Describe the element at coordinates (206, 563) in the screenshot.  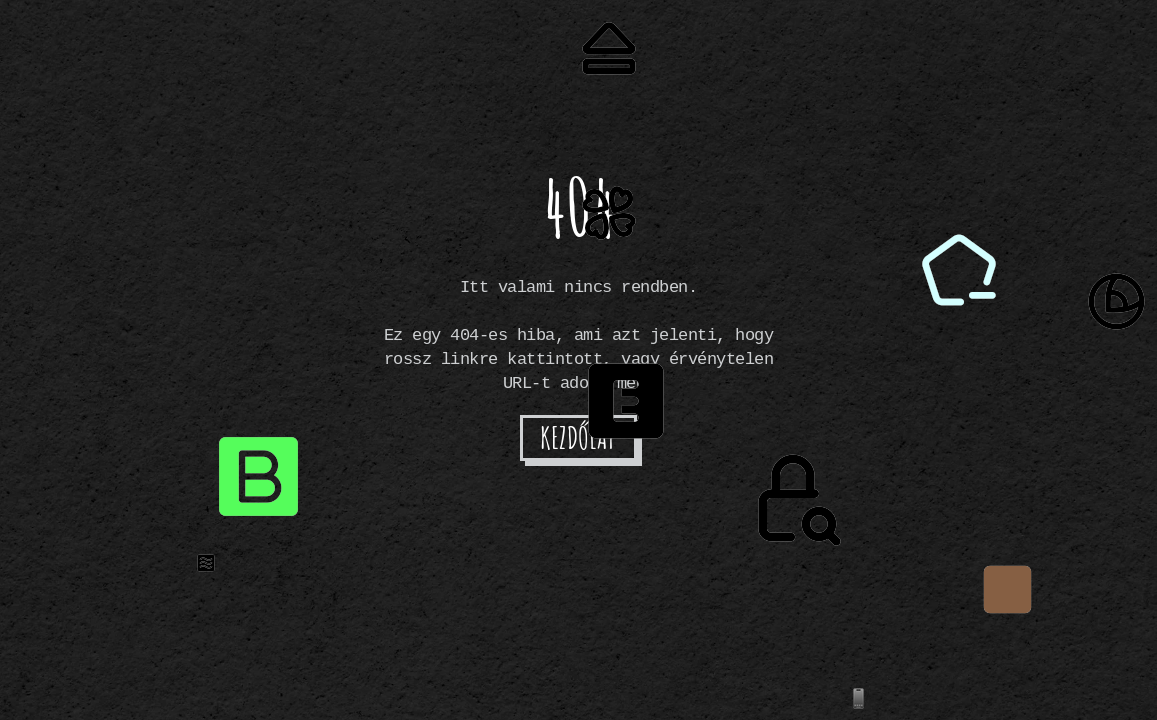
I see `indicates water or aquatic features` at that location.